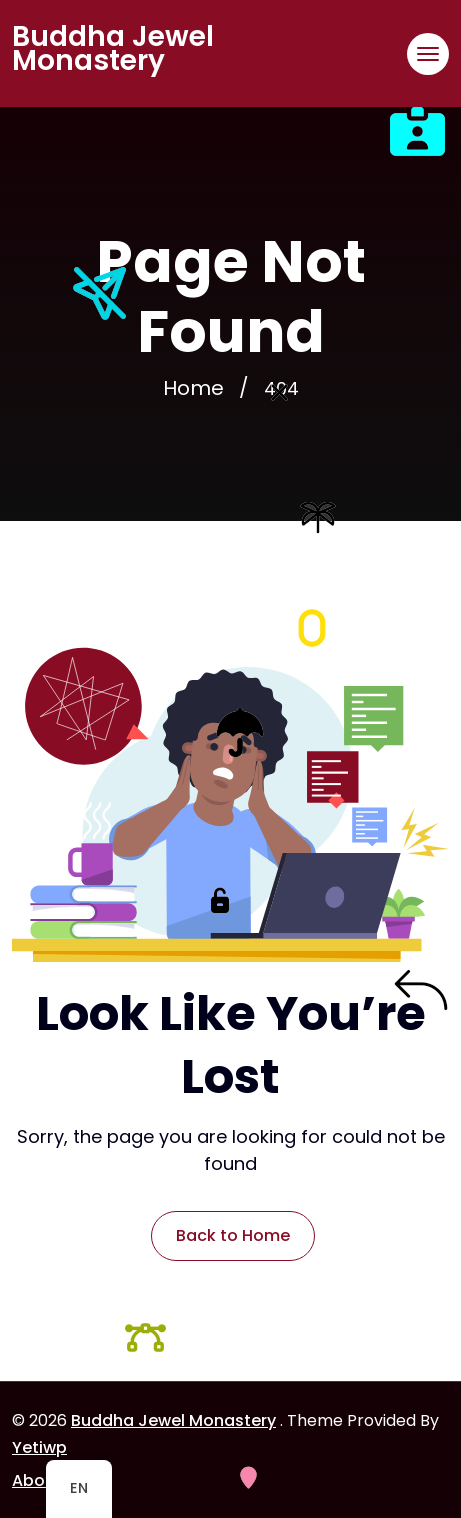  I want to click on close or dismiss a dialog, so click(279, 392).